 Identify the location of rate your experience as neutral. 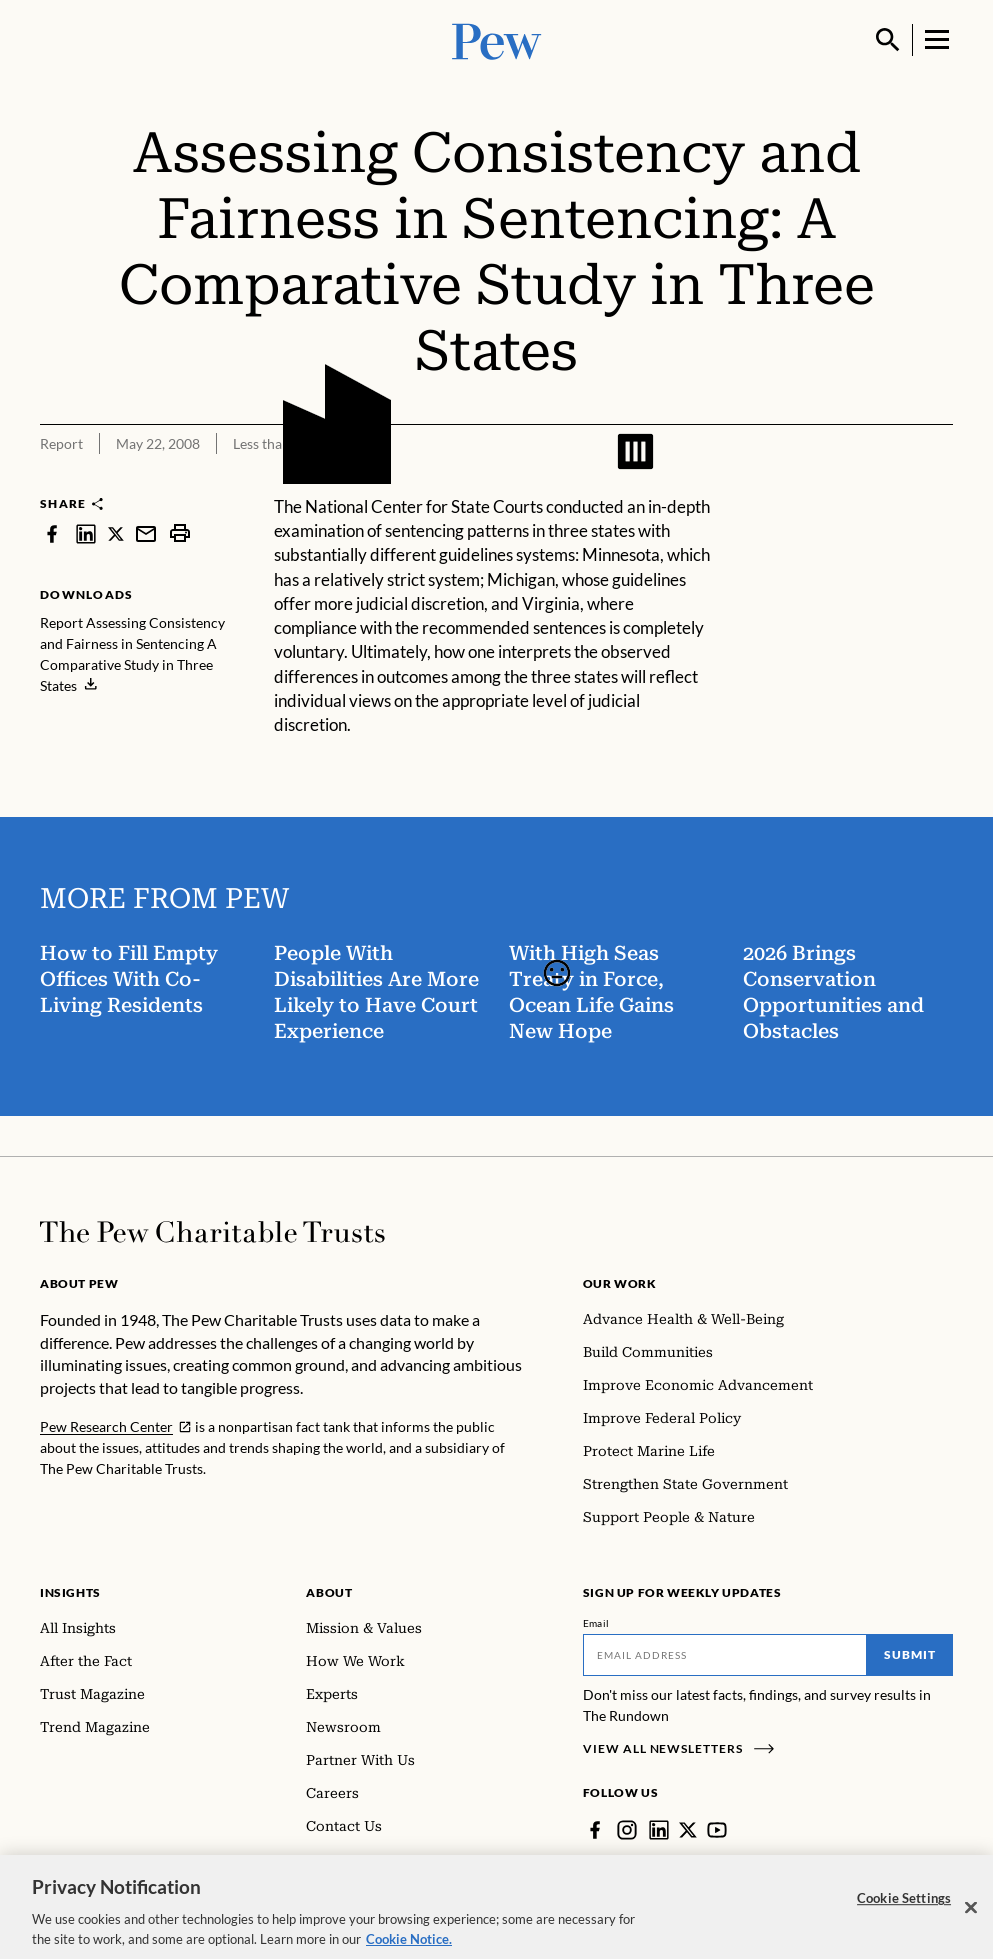
(557, 973).